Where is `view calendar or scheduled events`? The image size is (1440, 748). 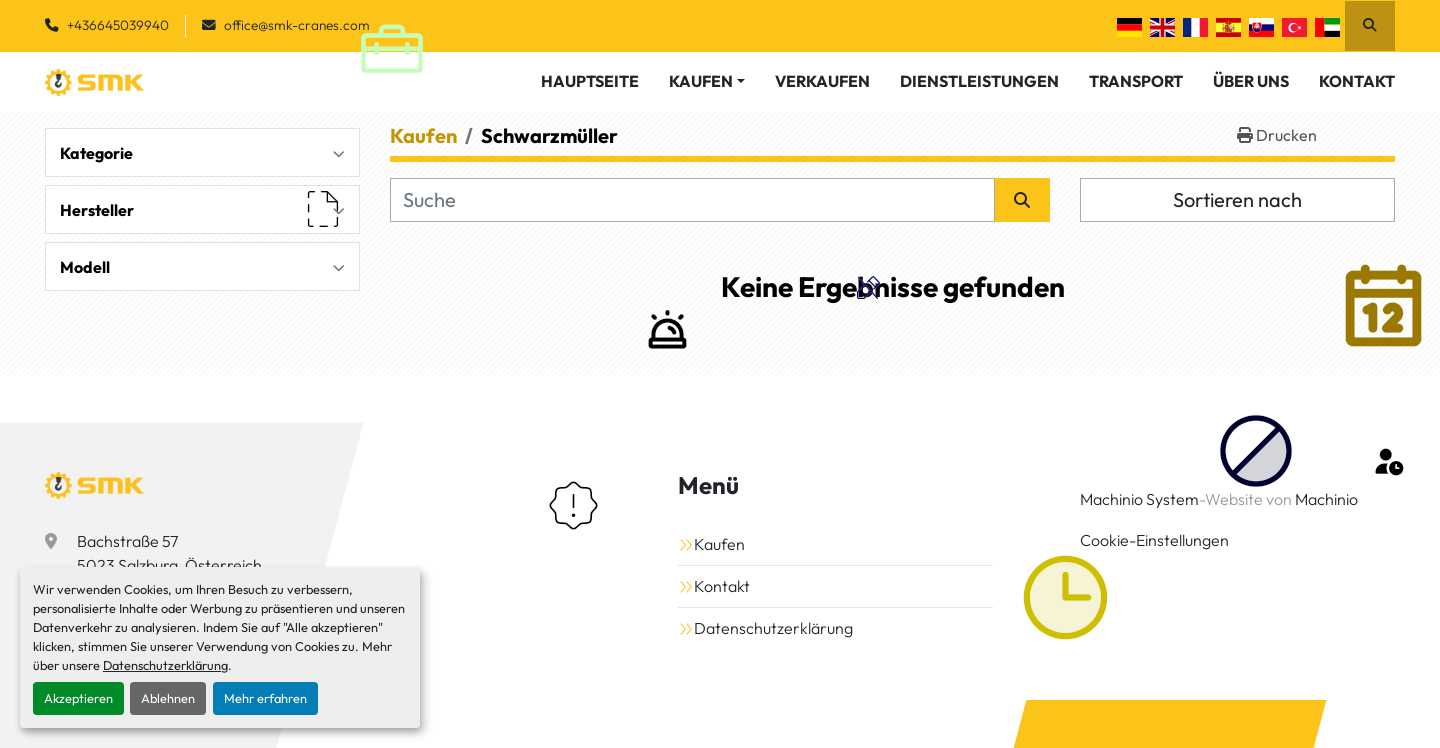
view calendar or scheduled events is located at coordinates (1383, 308).